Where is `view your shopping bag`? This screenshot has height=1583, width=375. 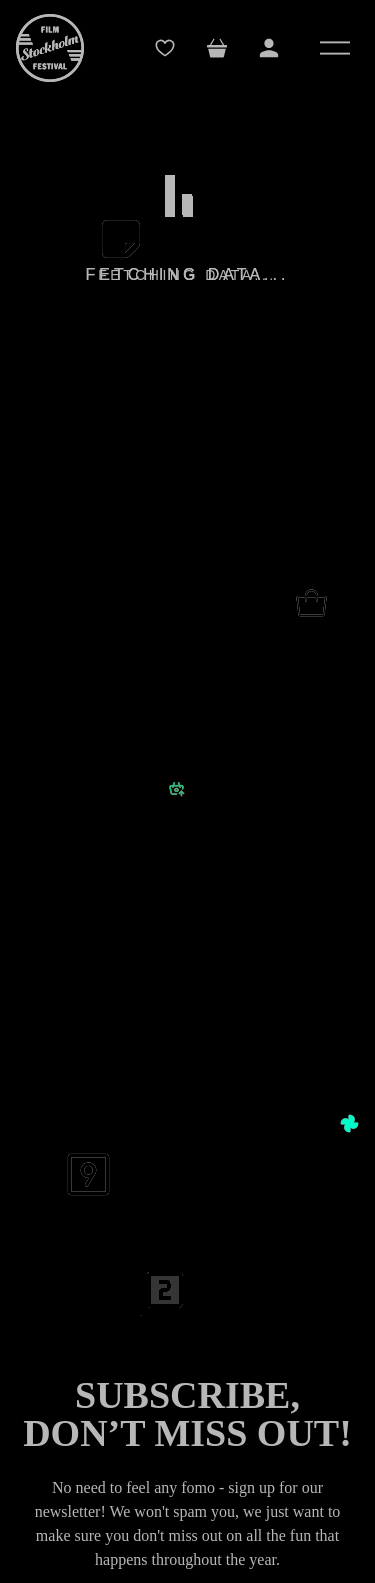
view your shopping bag is located at coordinates (311, 604).